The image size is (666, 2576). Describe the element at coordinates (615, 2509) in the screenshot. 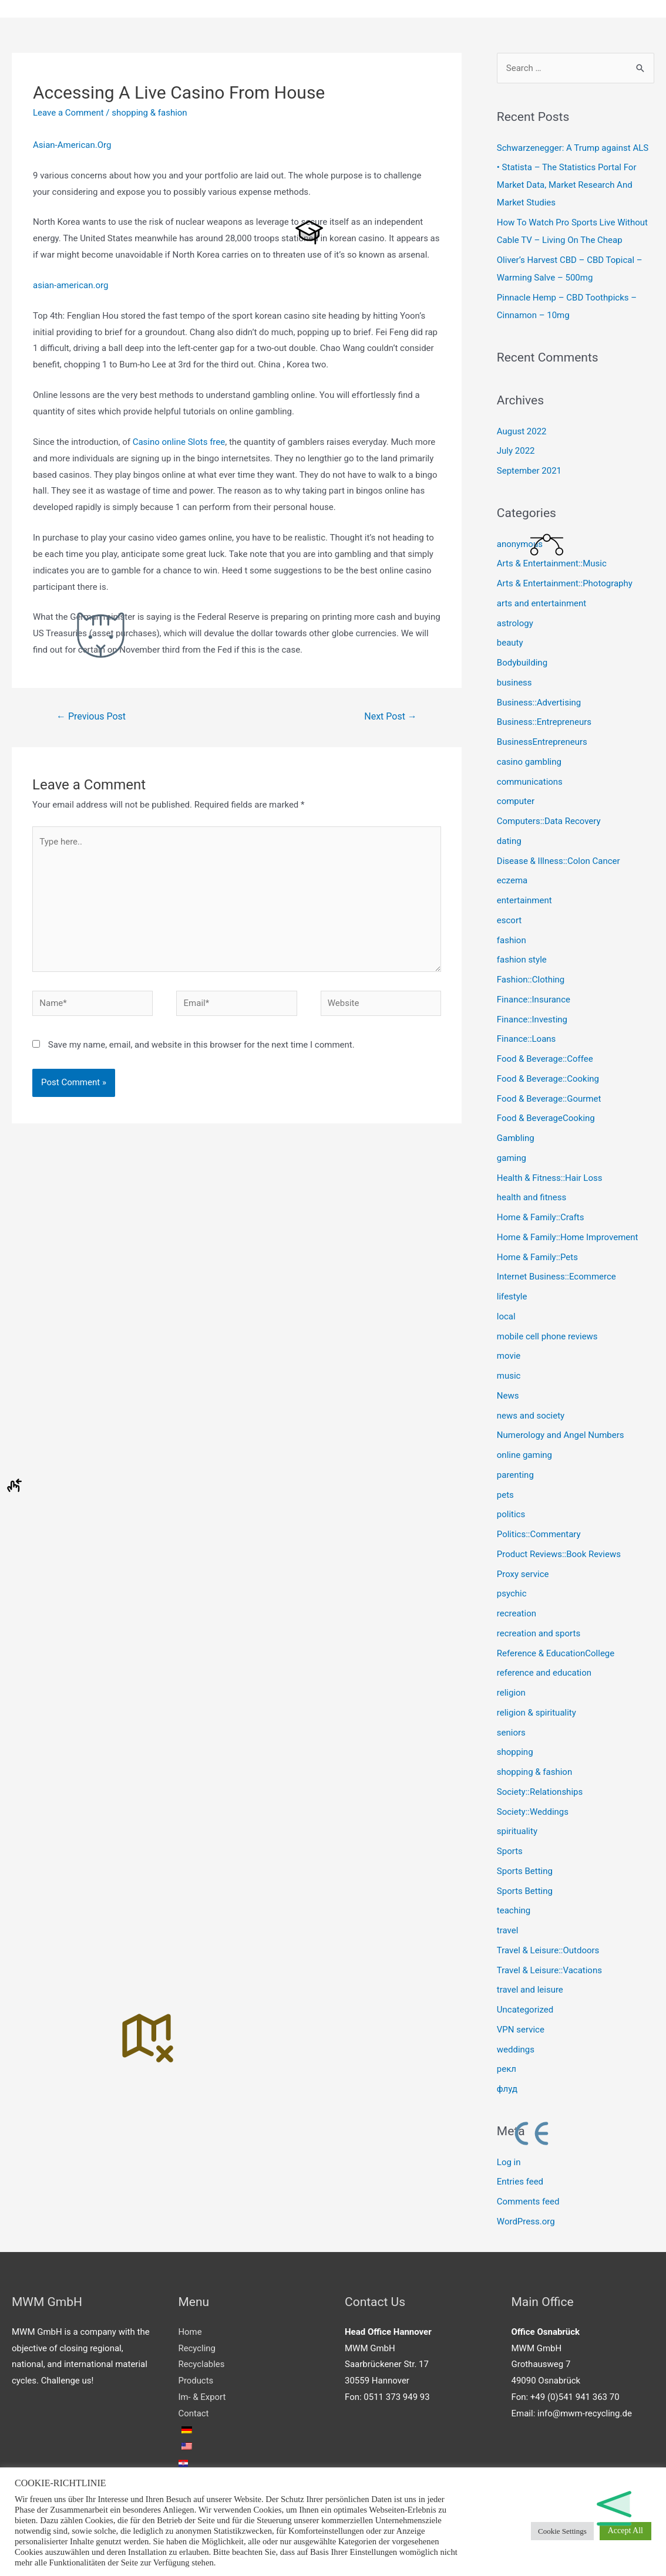

I see `less than or equal to mathematical operator` at that location.